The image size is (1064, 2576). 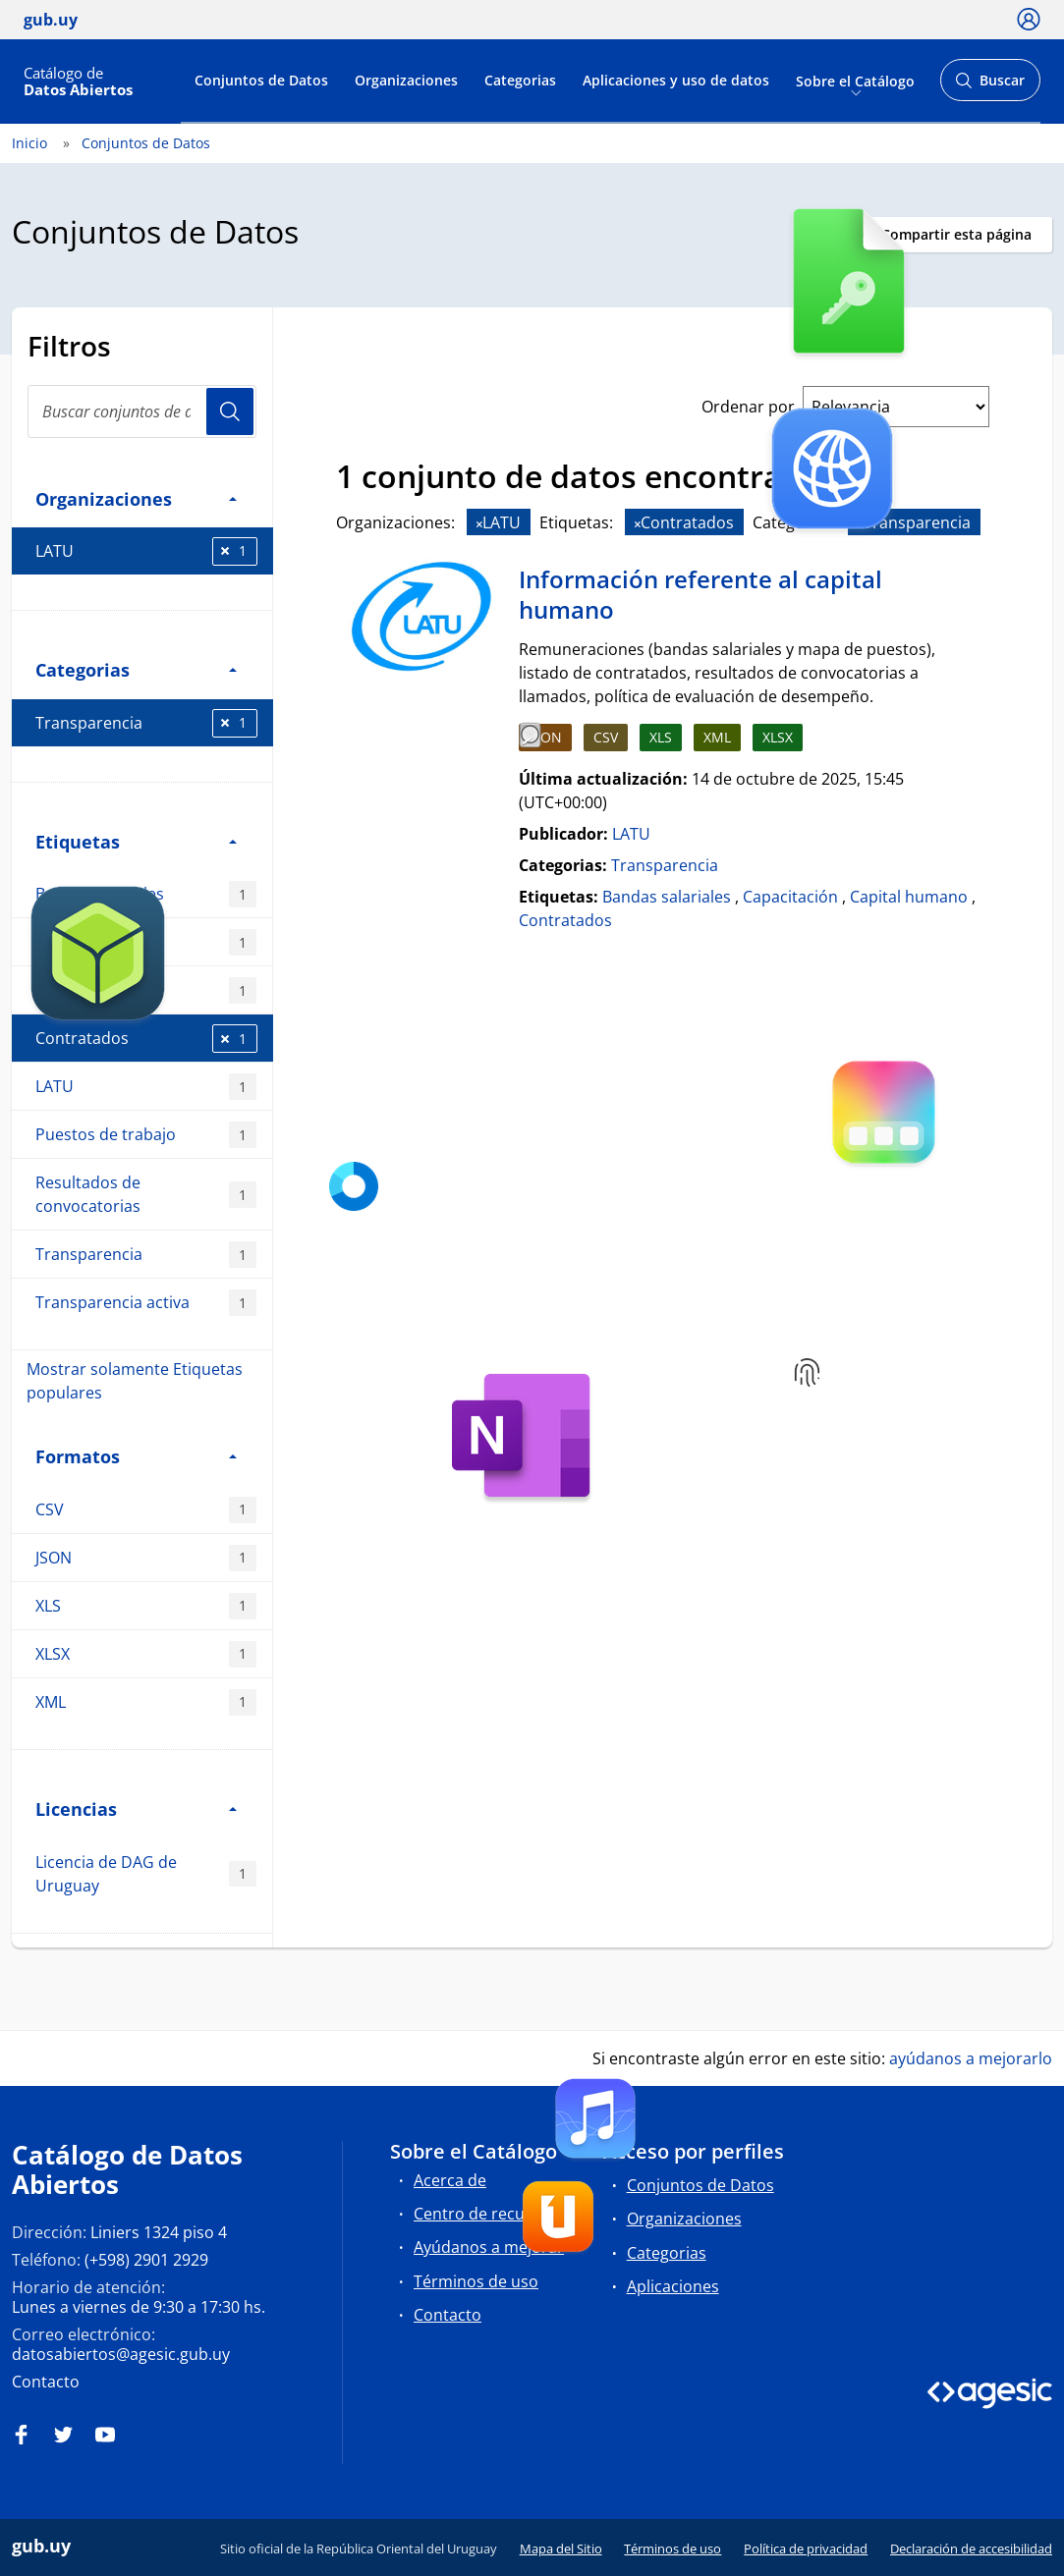 What do you see at coordinates (832, 468) in the screenshot?
I see `access web-based applications` at bounding box center [832, 468].